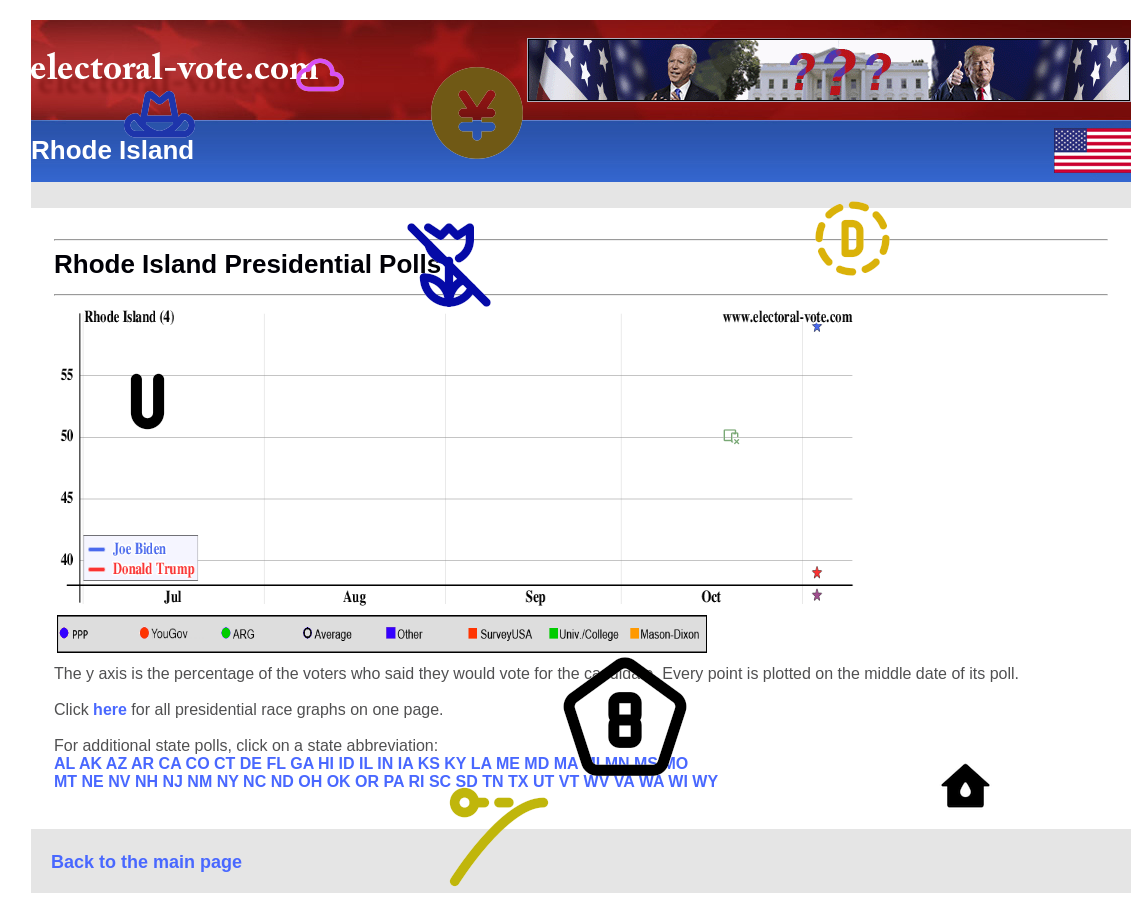 The height and width of the screenshot is (914, 1131). I want to click on disconnect or remove a device, so click(731, 436).